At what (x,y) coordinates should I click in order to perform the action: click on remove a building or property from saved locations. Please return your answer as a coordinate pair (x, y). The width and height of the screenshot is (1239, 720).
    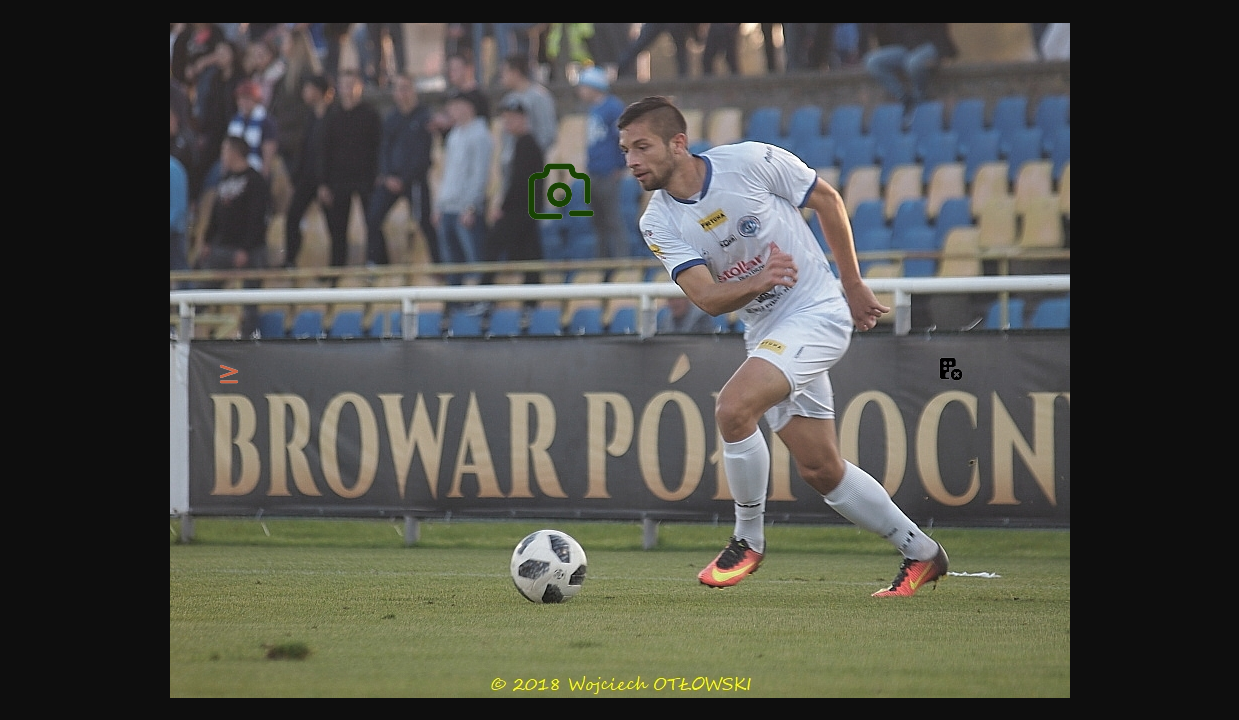
    Looking at the image, I should click on (950, 368).